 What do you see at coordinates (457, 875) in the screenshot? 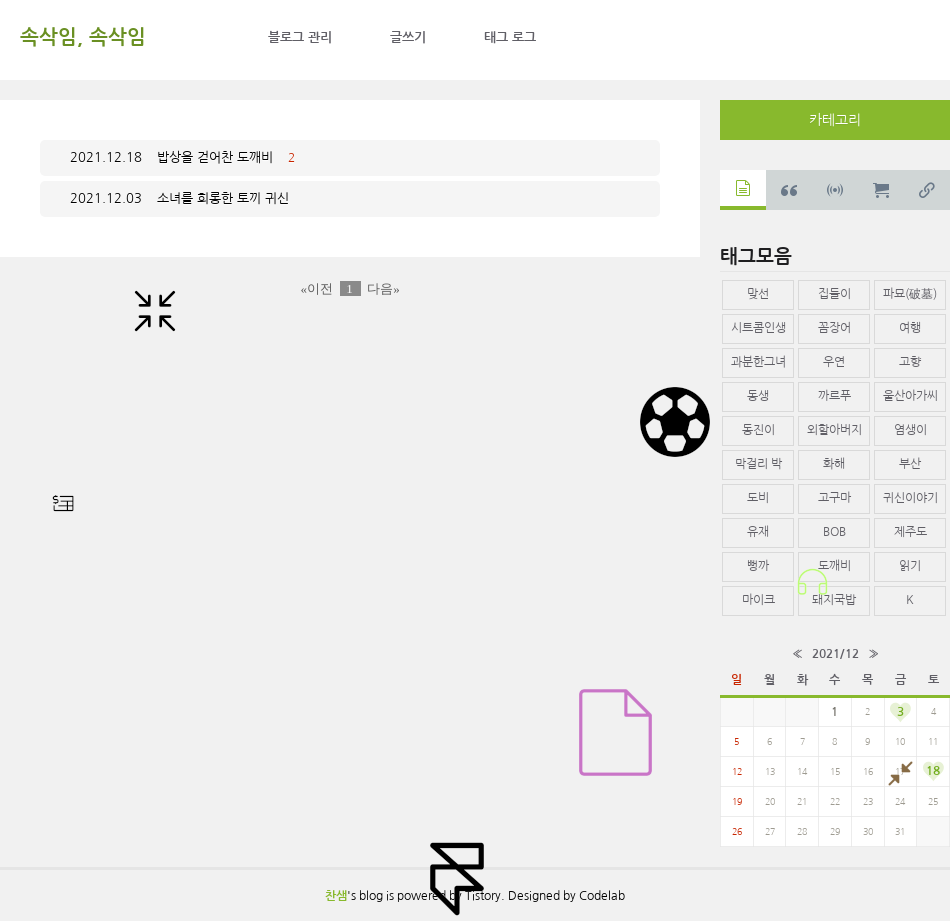
I see `open framer app` at bounding box center [457, 875].